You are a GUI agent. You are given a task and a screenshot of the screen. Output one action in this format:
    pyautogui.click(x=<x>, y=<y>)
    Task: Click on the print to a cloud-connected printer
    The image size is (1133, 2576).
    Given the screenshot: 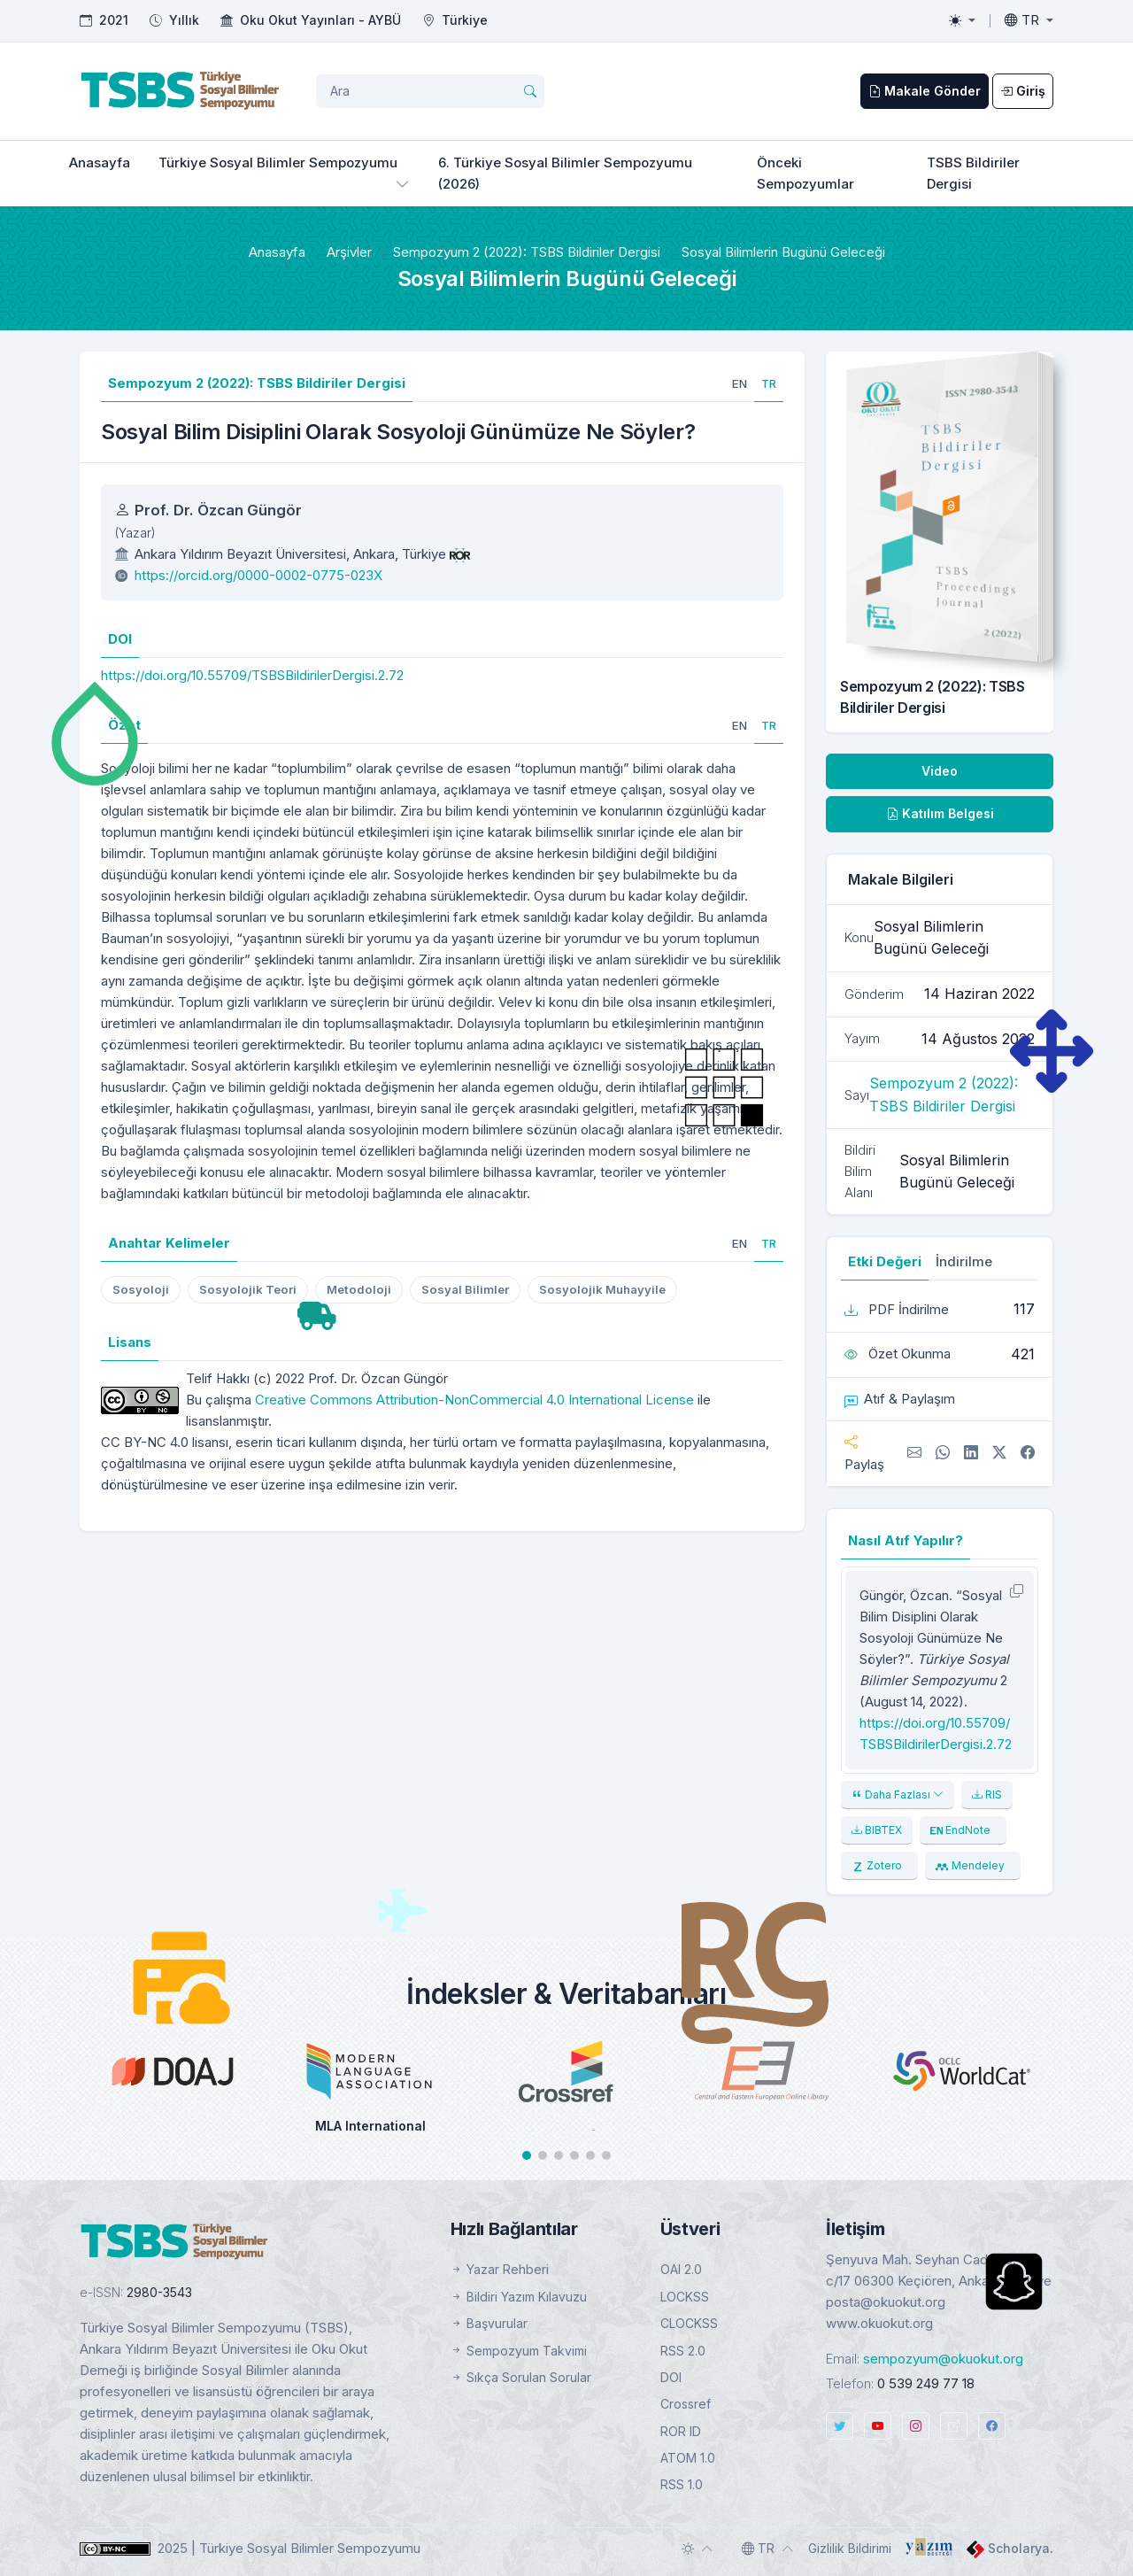 What is the action you would take?
    pyautogui.click(x=179, y=1977)
    